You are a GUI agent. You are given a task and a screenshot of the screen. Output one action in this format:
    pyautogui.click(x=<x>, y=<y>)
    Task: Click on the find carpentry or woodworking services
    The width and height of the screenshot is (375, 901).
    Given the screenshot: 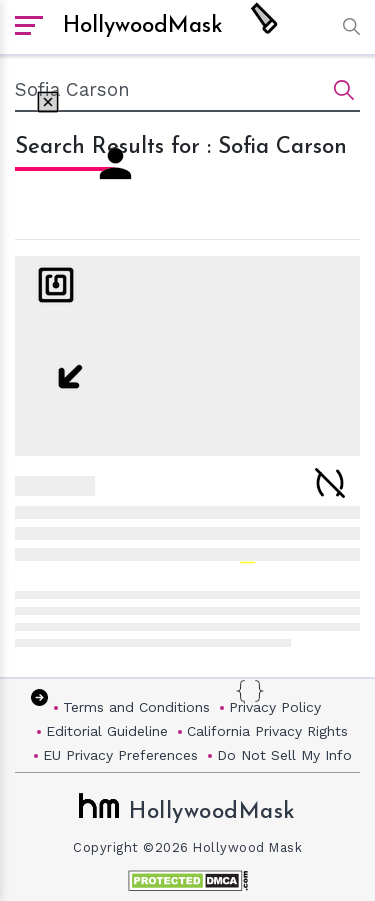 What is the action you would take?
    pyautogui.click(x=264, y=18)
    